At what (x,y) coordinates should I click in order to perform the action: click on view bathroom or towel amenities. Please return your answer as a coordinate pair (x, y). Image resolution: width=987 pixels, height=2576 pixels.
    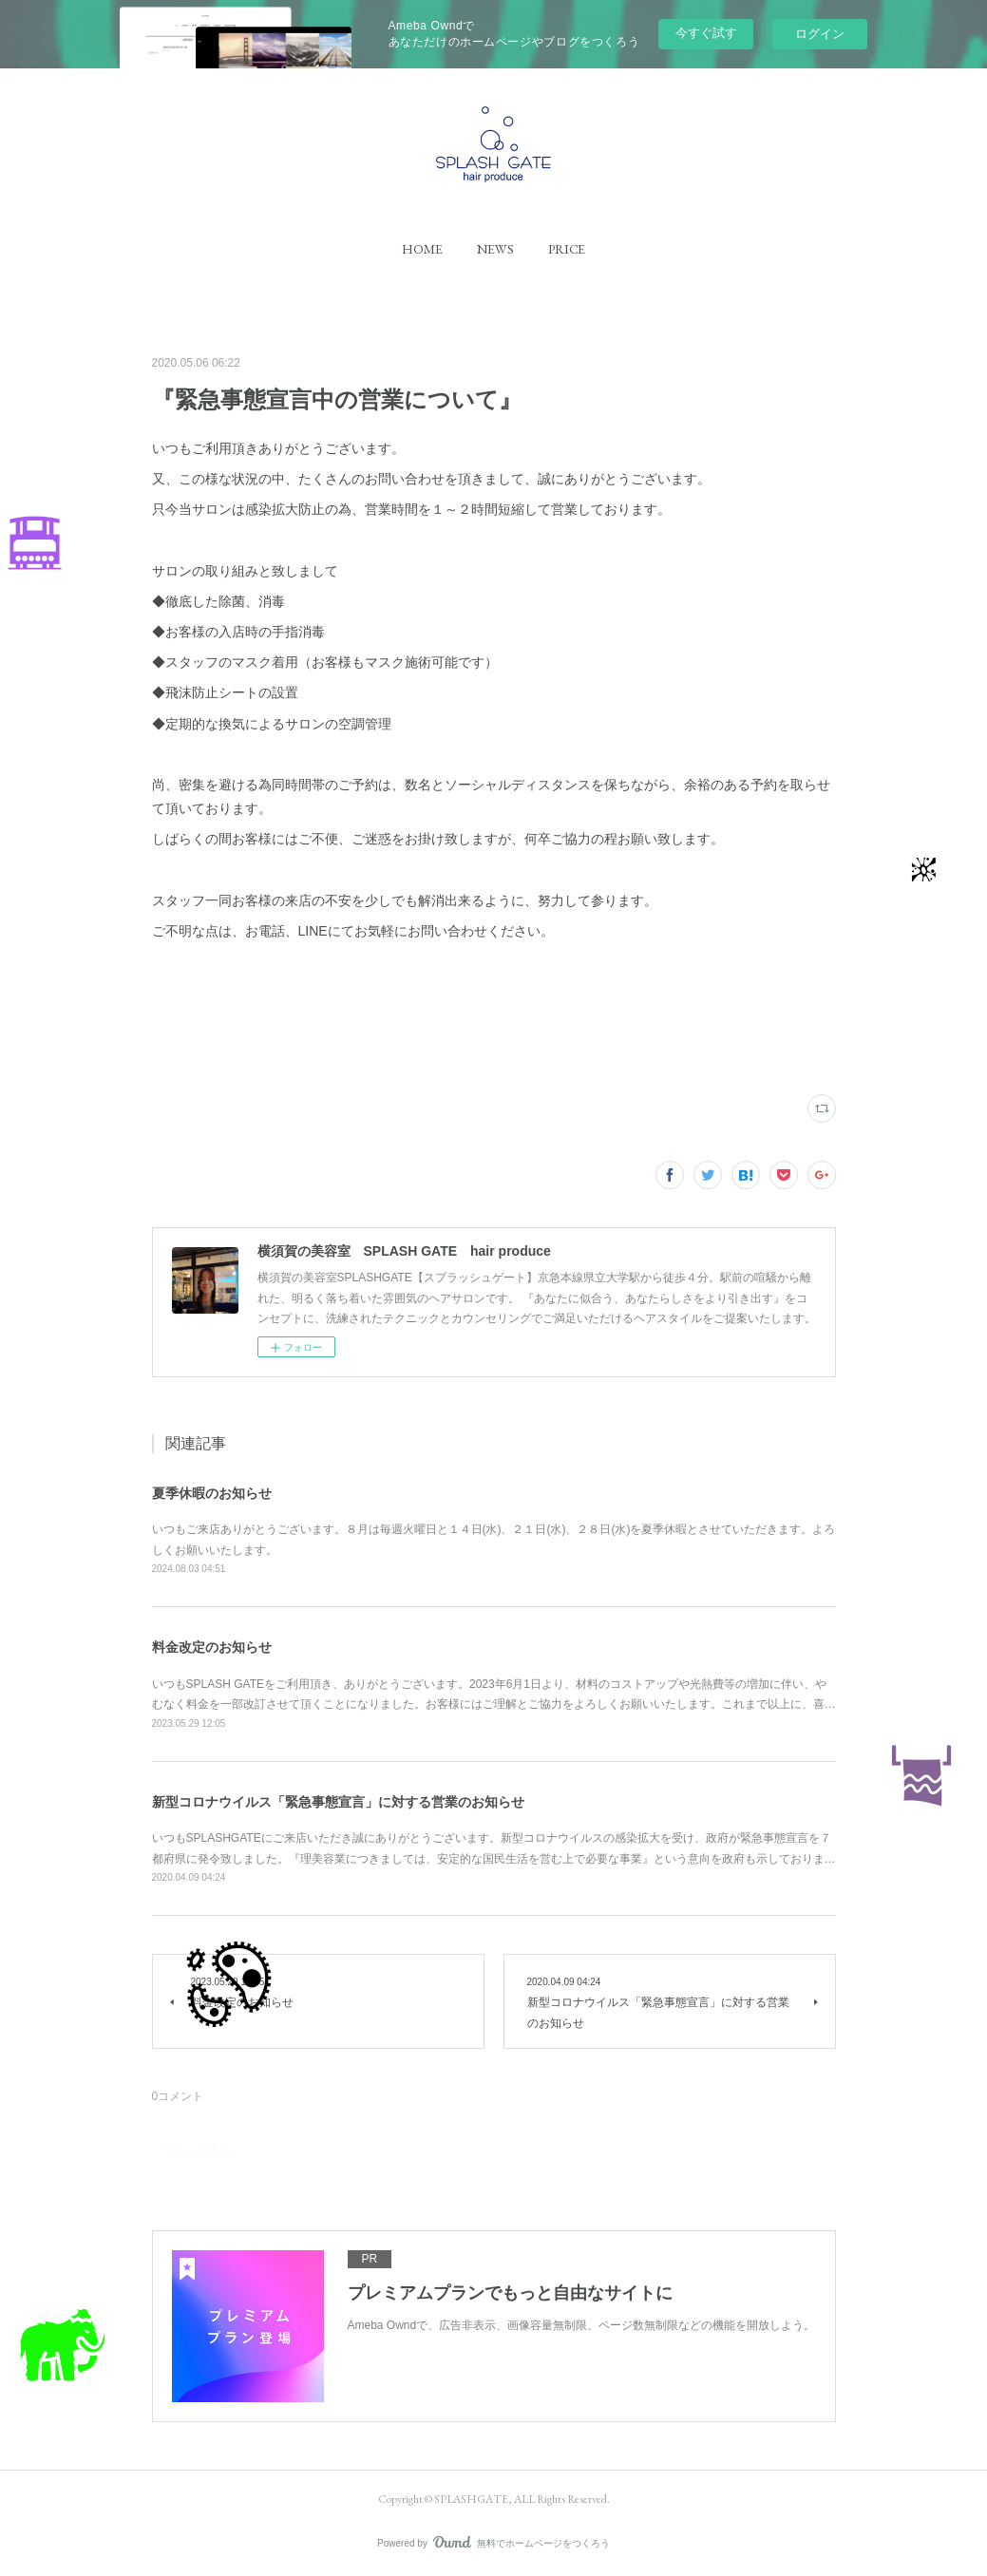
    Looking at the image, I should click on (921, 1773).